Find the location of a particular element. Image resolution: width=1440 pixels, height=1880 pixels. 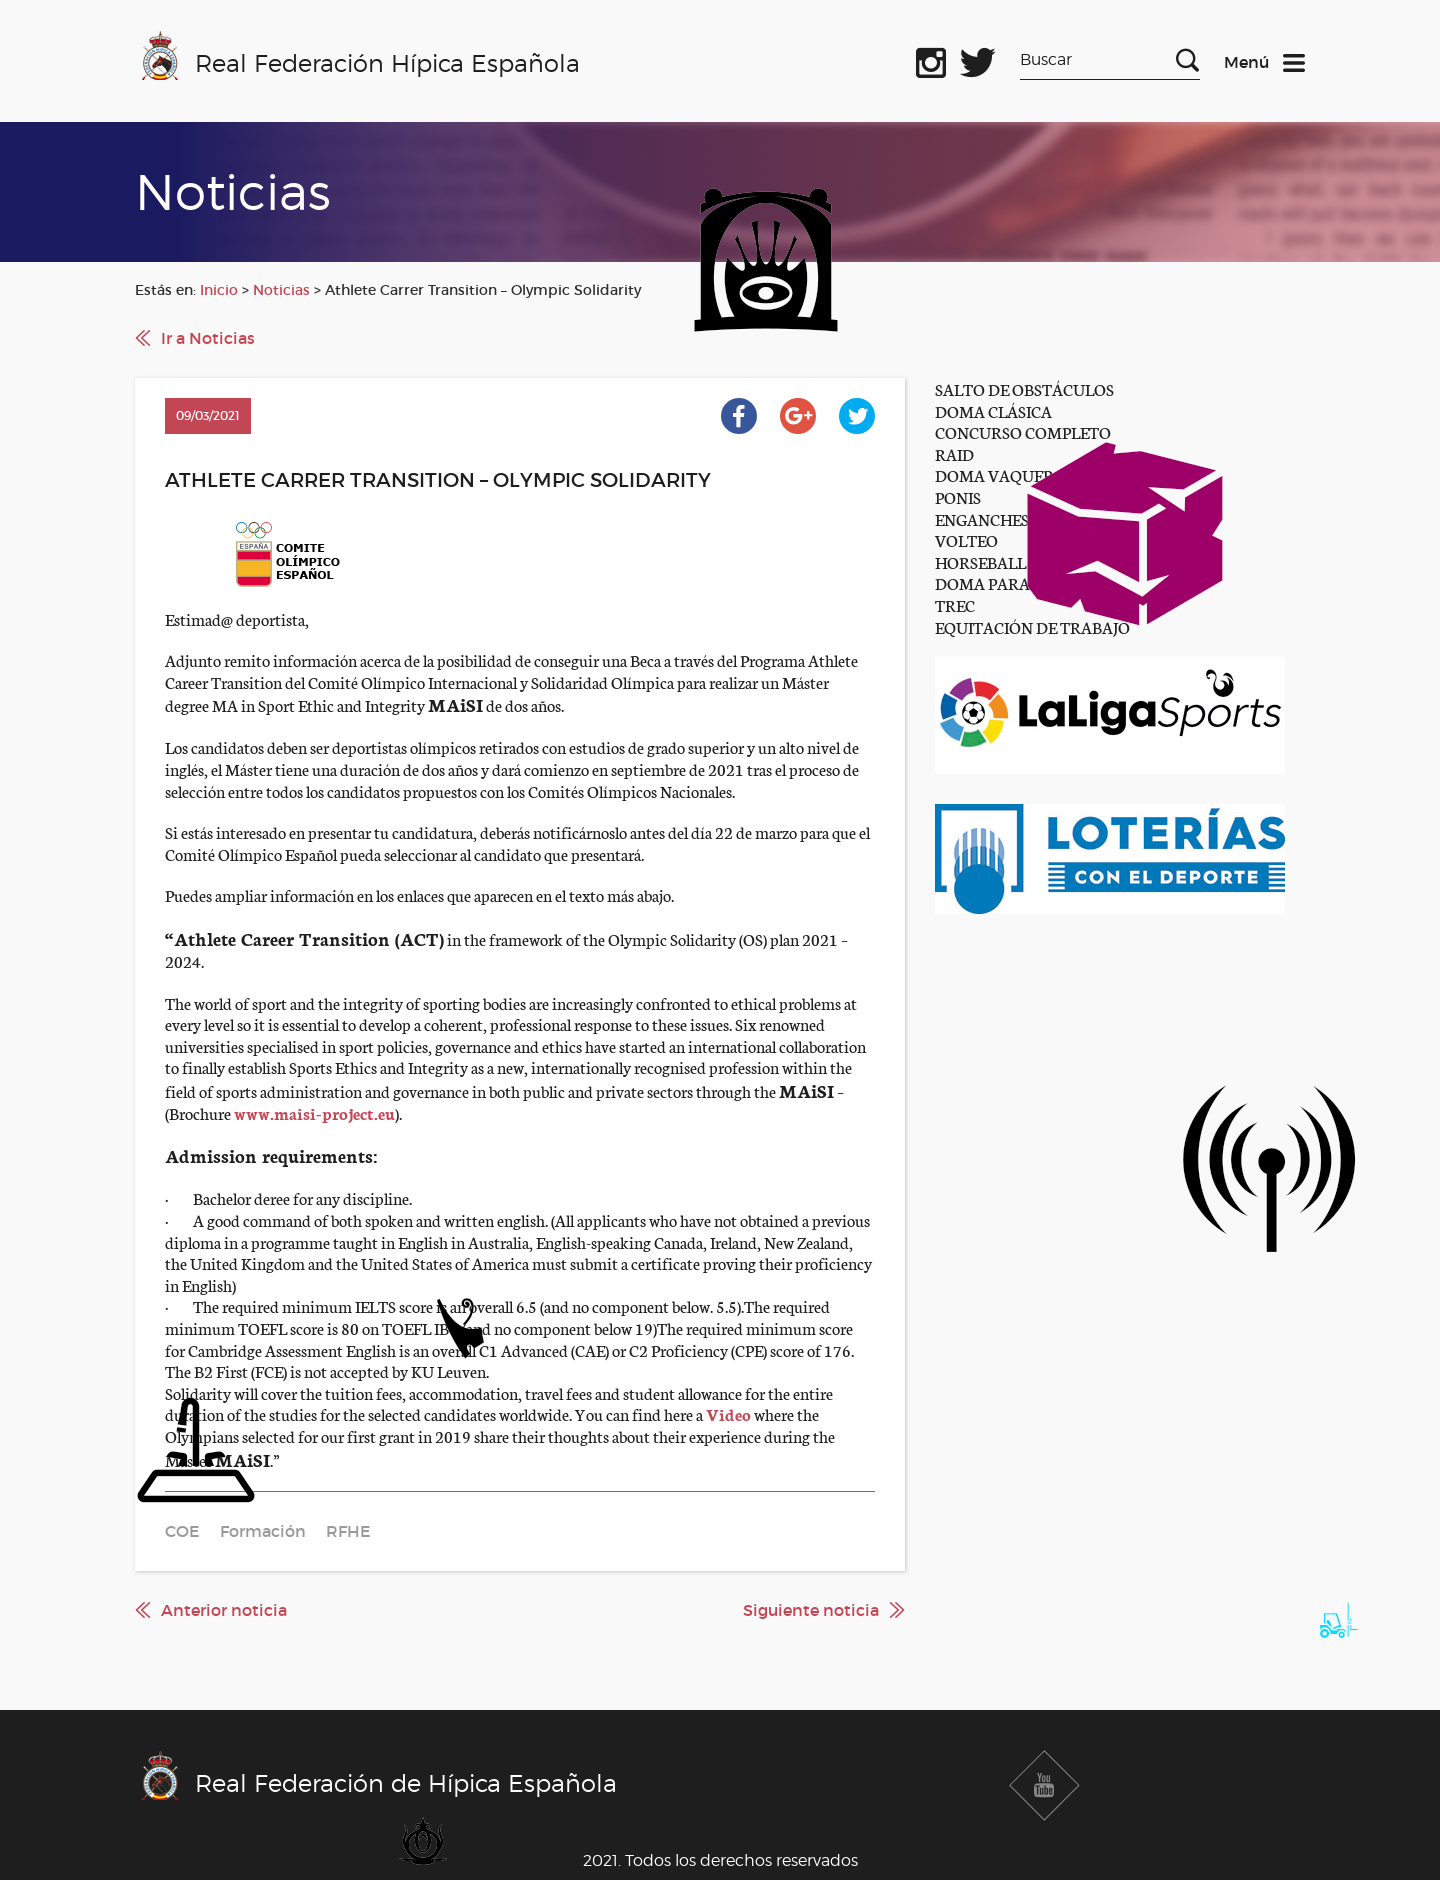

mysterious or hidden content reveal is located at coordinates (766, 260).